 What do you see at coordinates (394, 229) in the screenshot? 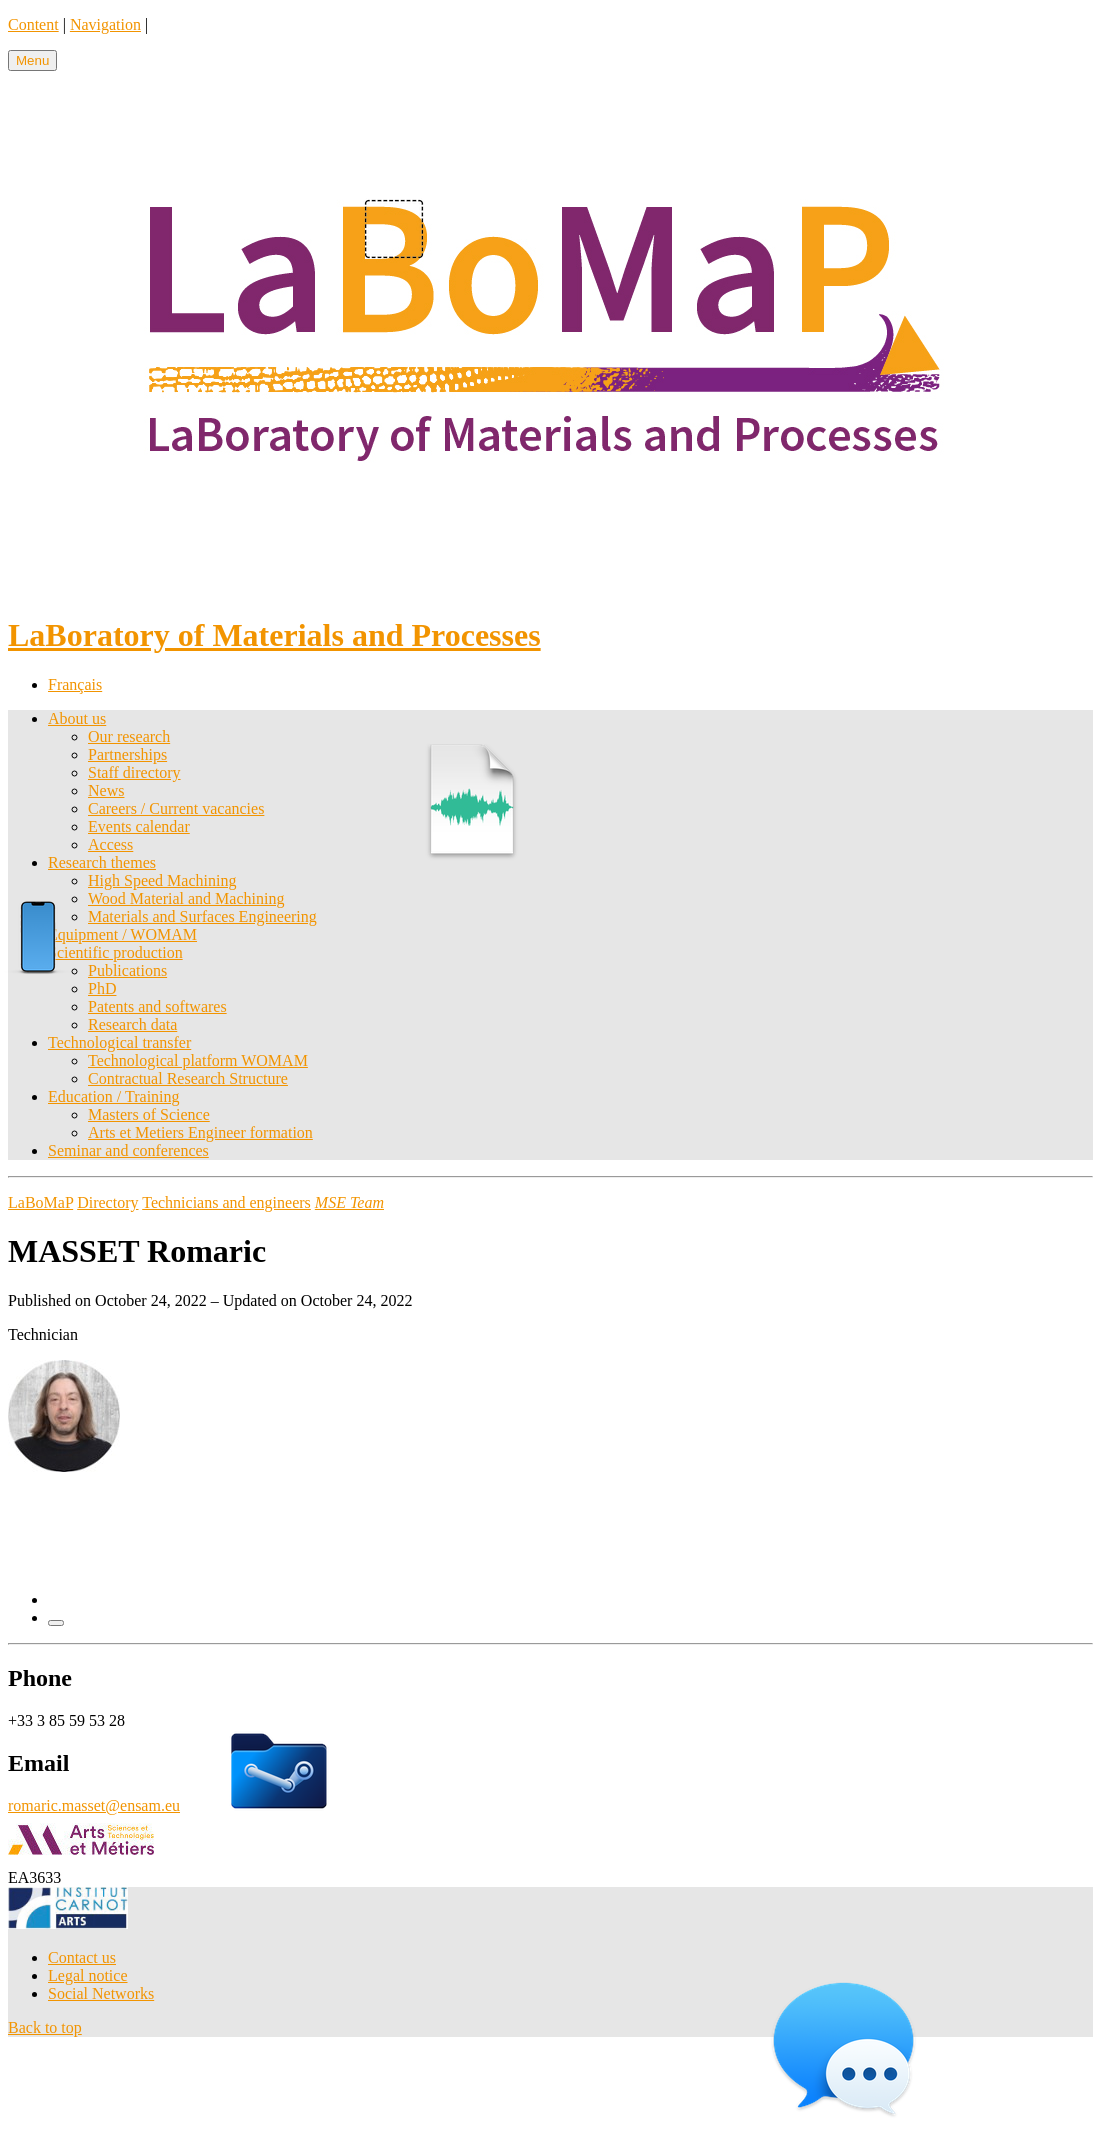
I see `indicates content not yet loaded` at bounding box center [394, 229].